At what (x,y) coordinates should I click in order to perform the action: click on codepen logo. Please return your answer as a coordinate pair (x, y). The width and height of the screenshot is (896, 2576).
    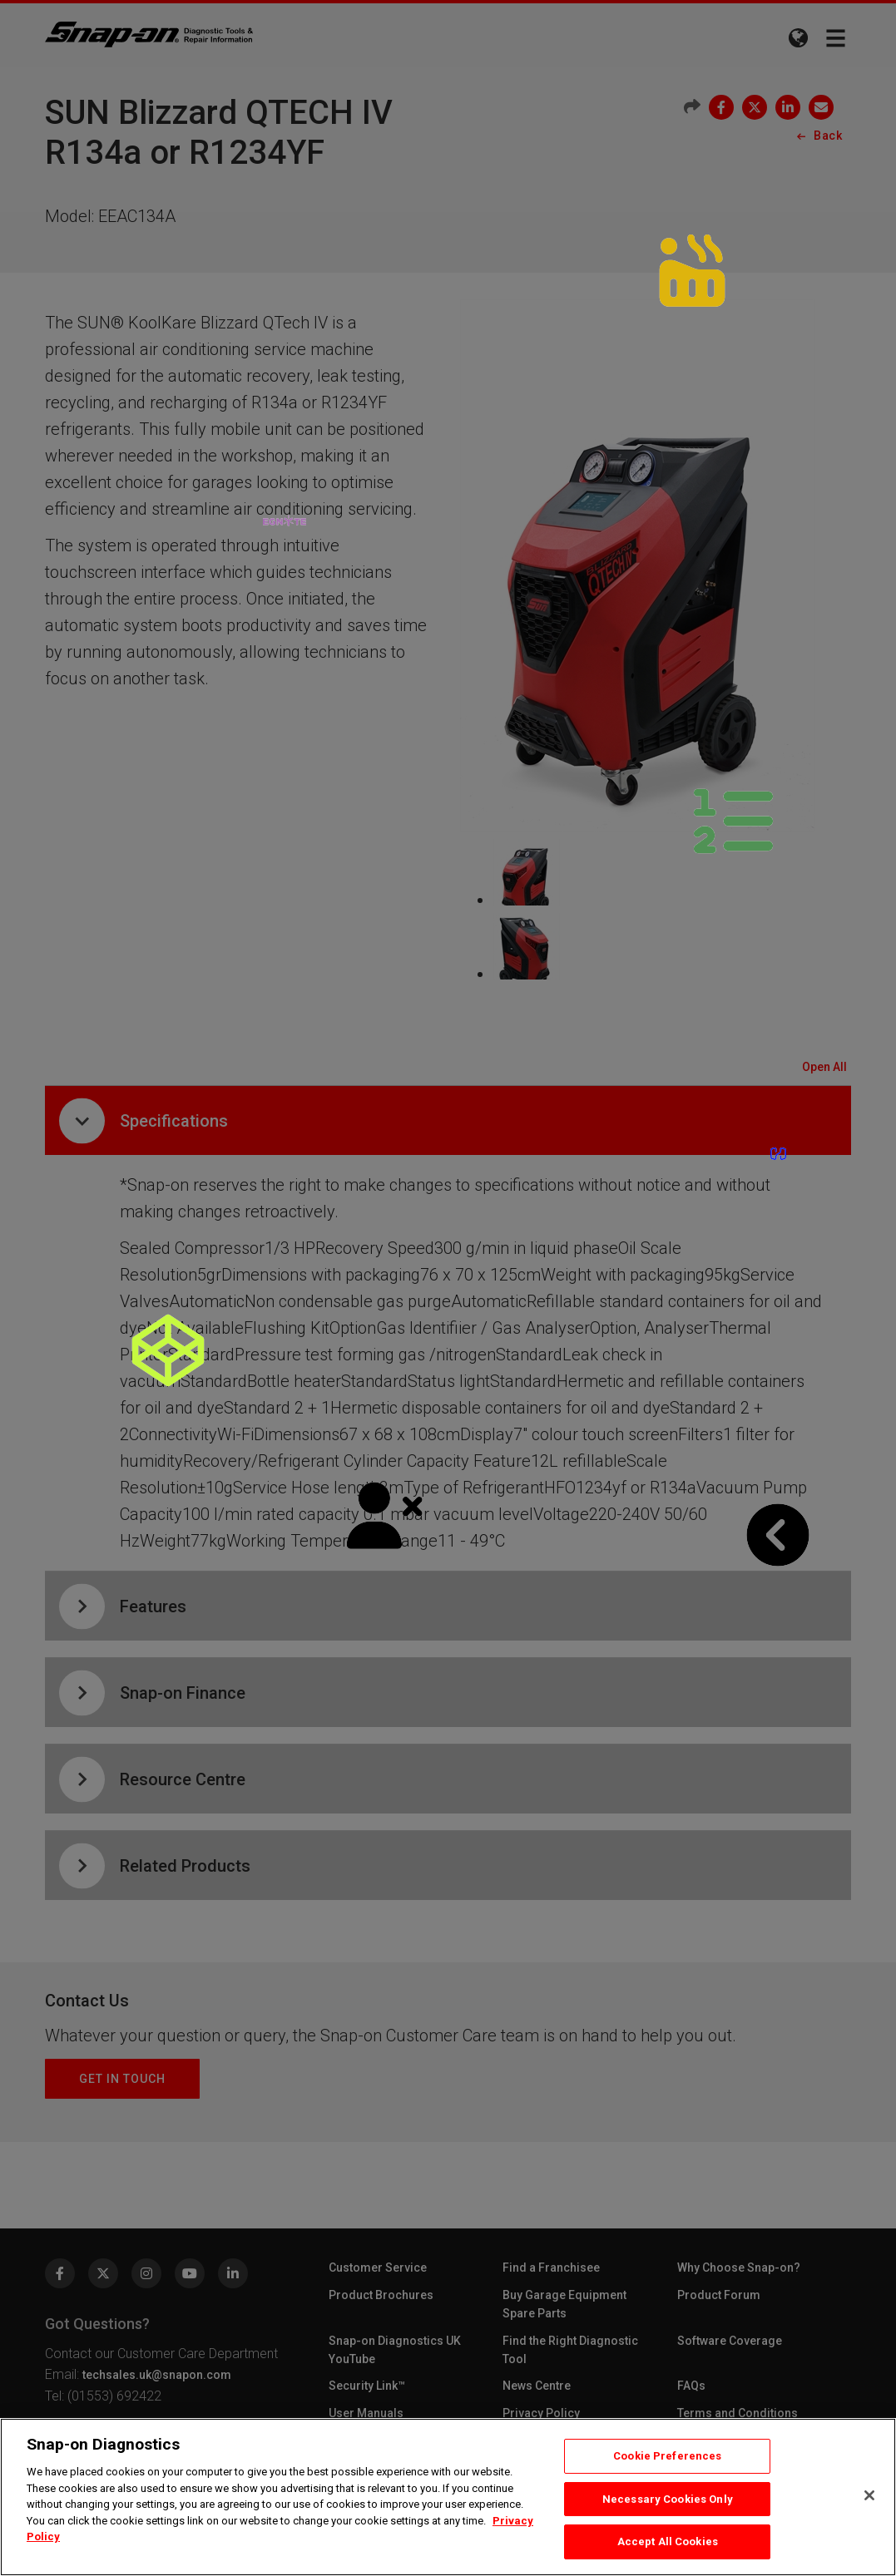
    Looking at the image, I should click on (168, 1350).